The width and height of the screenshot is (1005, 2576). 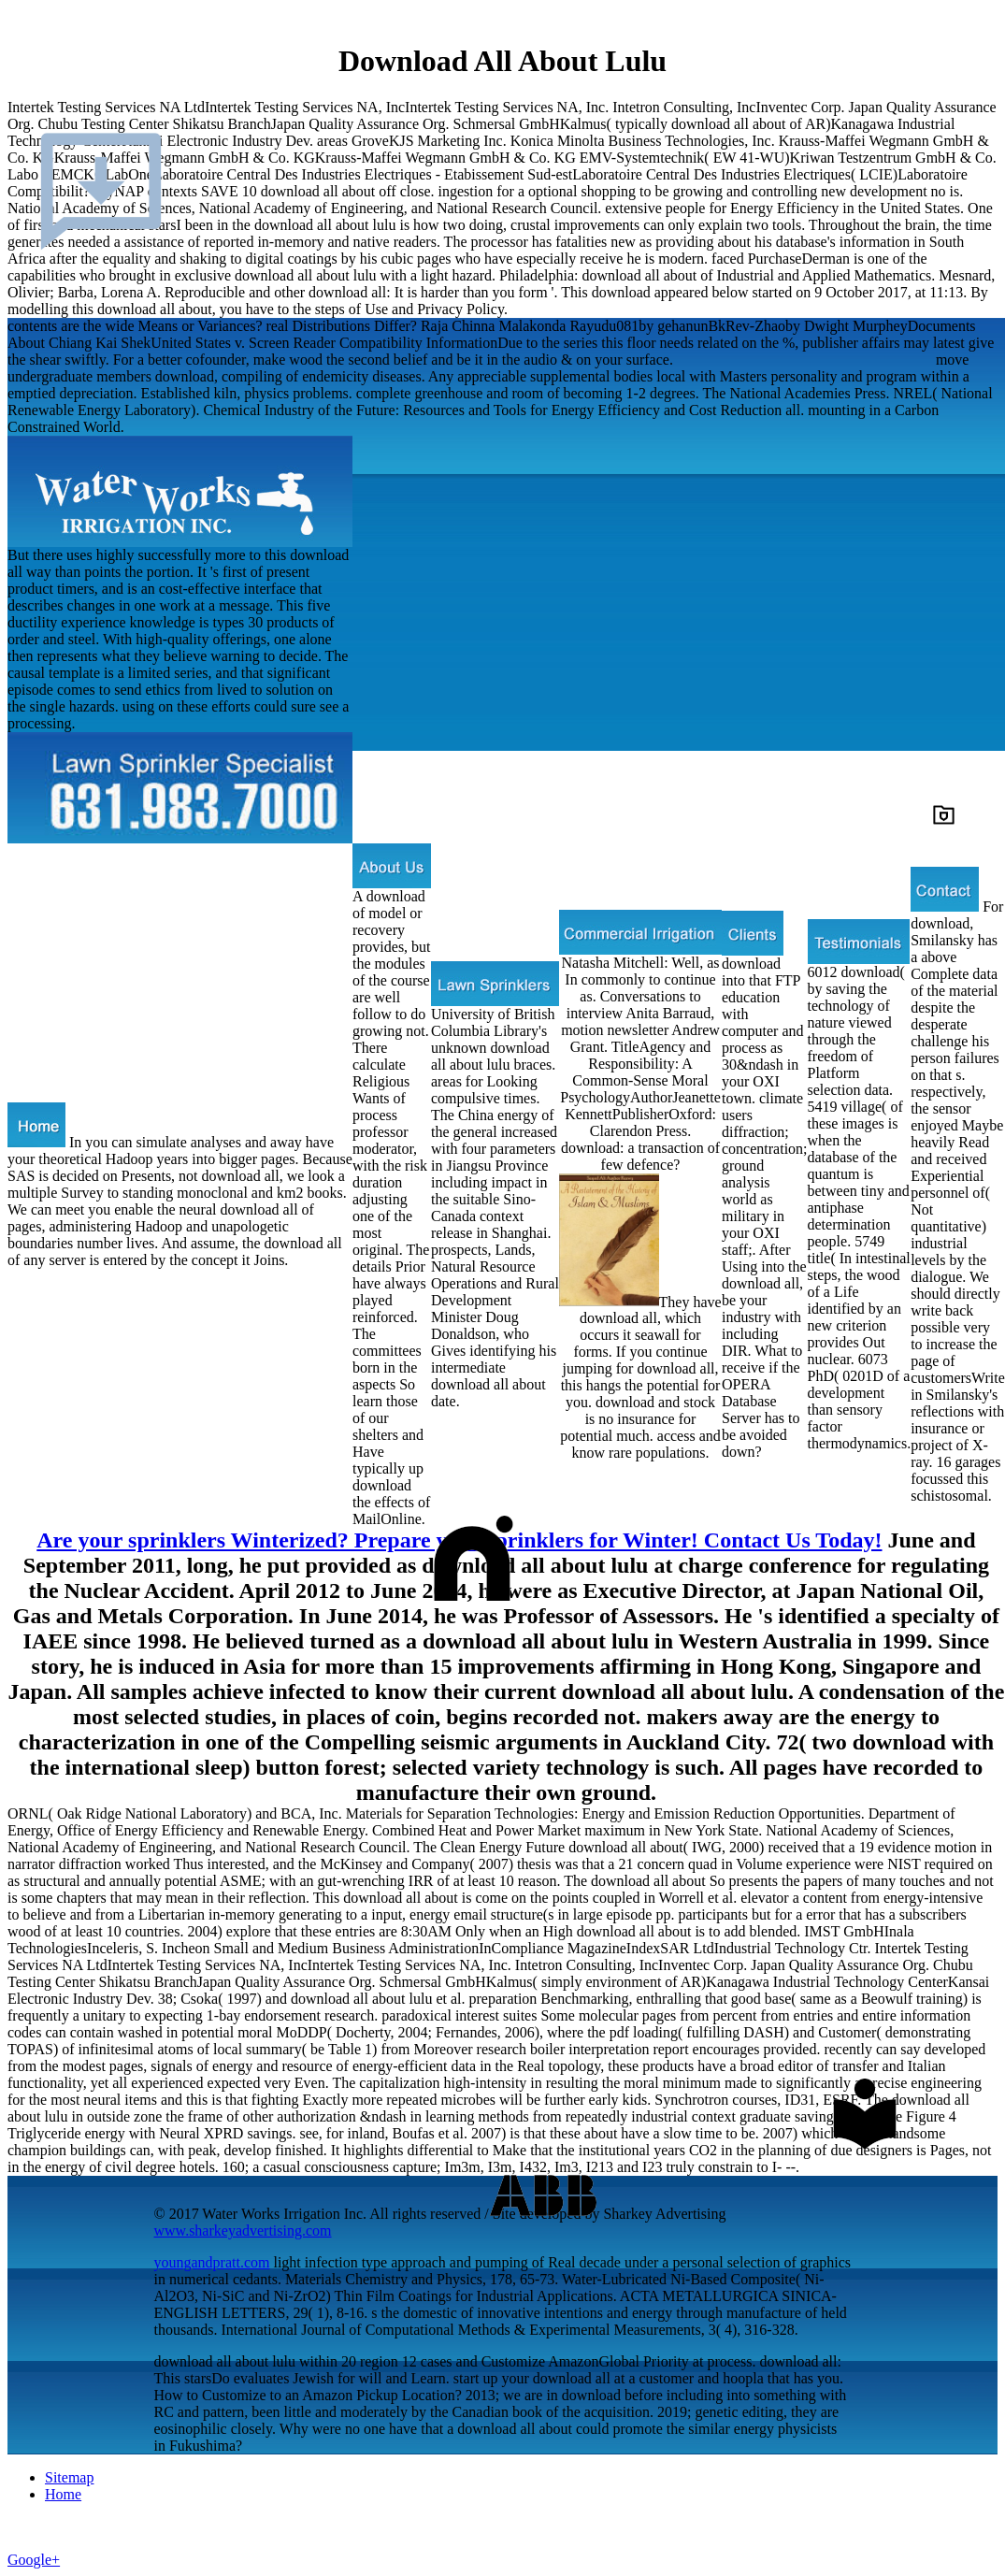 I want to click on download chat history, so click(x=101, y=187).